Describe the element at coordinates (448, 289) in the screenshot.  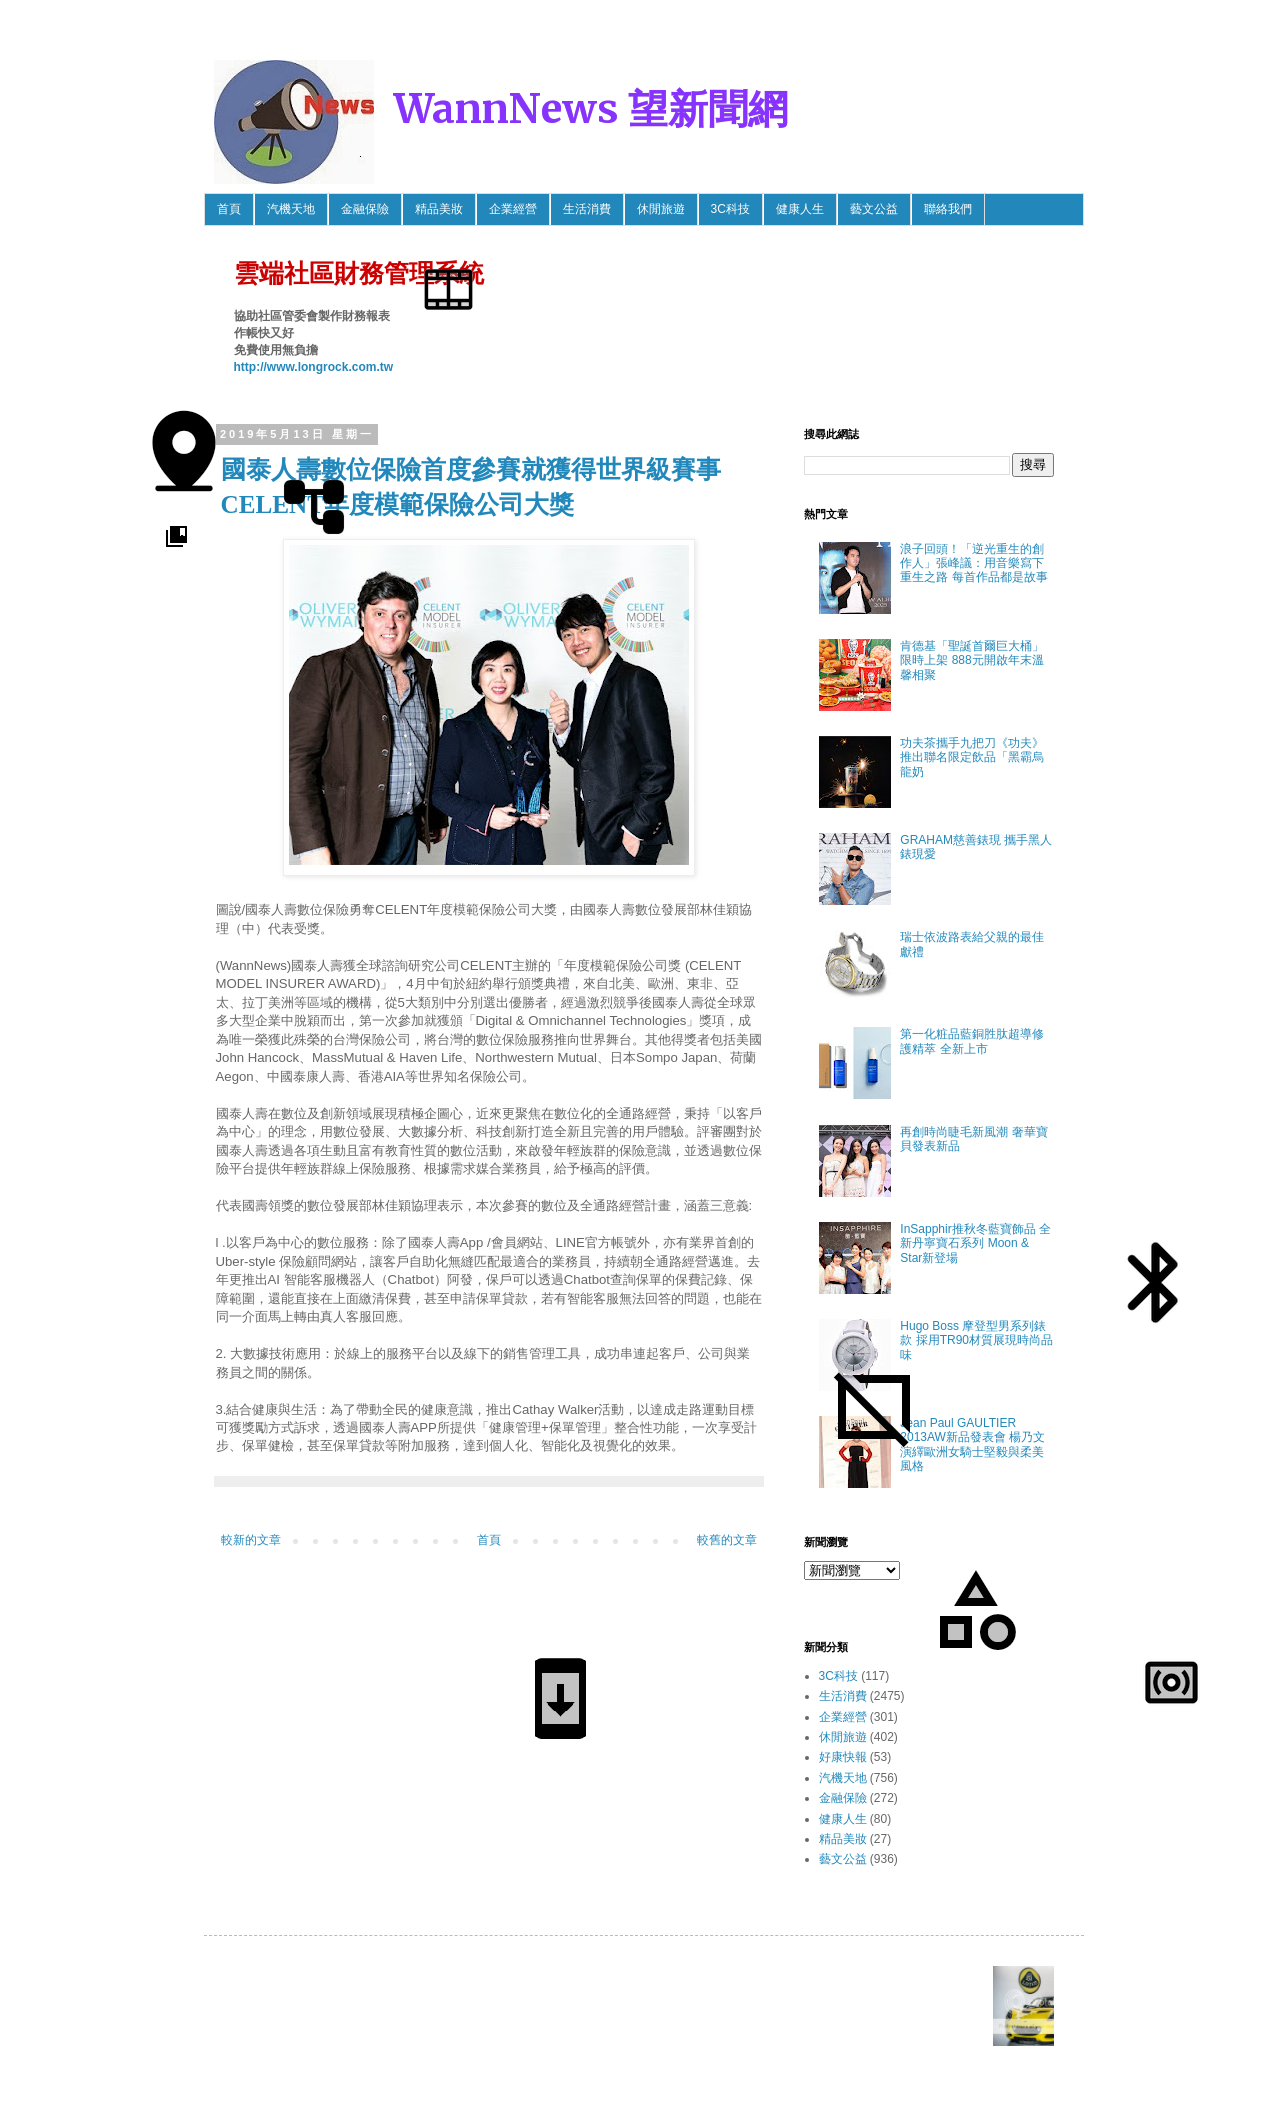
I see `browse video or movie content` at that location.